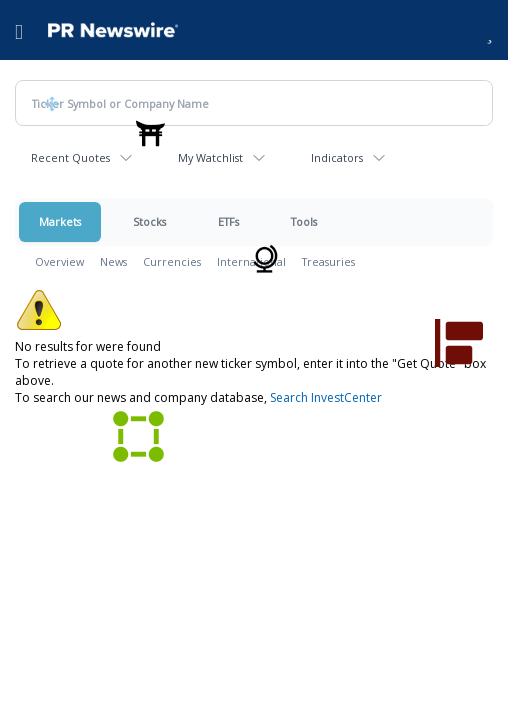 This screenshot has height=720, width=508. I want to click on jinja templating engine logo, so click(150, 133).